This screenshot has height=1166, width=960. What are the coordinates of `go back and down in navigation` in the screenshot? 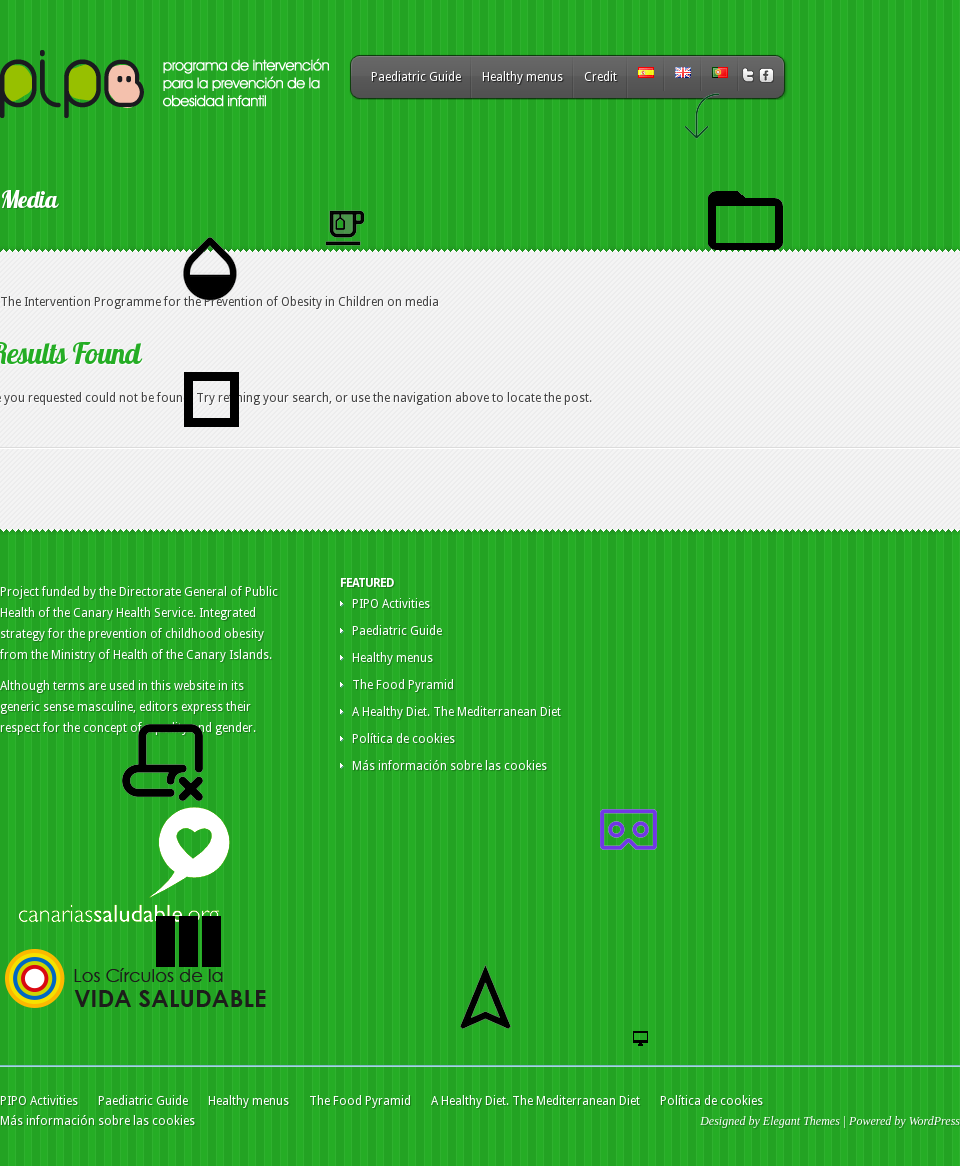 It's located at (702, 116).